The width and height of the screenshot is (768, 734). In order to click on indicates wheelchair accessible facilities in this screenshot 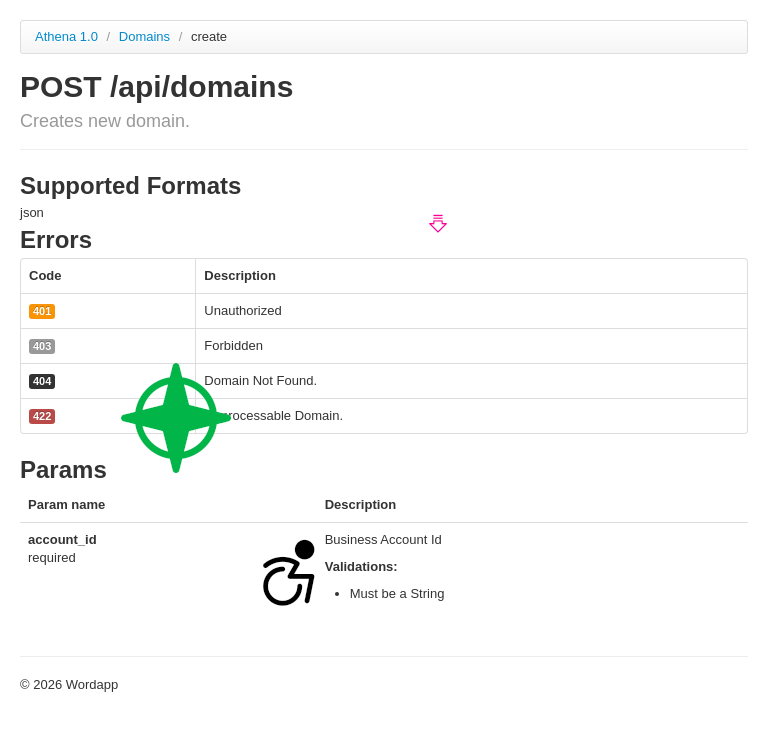, I will do `click(290, 574)`.